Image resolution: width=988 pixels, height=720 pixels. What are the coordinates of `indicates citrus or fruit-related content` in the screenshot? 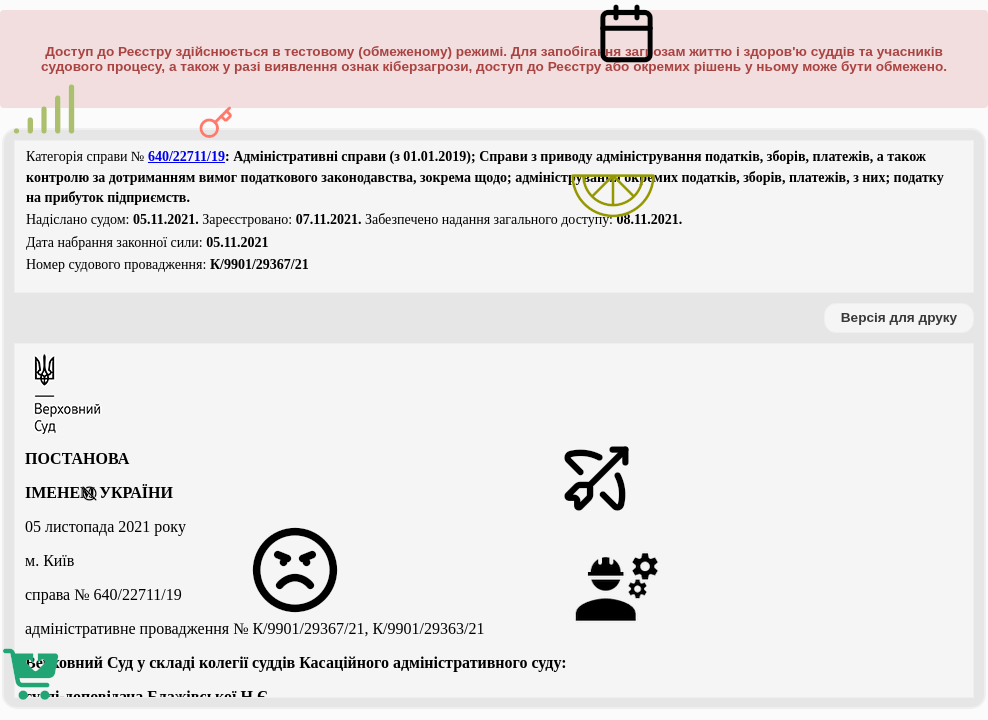 It's located at (613, 189).